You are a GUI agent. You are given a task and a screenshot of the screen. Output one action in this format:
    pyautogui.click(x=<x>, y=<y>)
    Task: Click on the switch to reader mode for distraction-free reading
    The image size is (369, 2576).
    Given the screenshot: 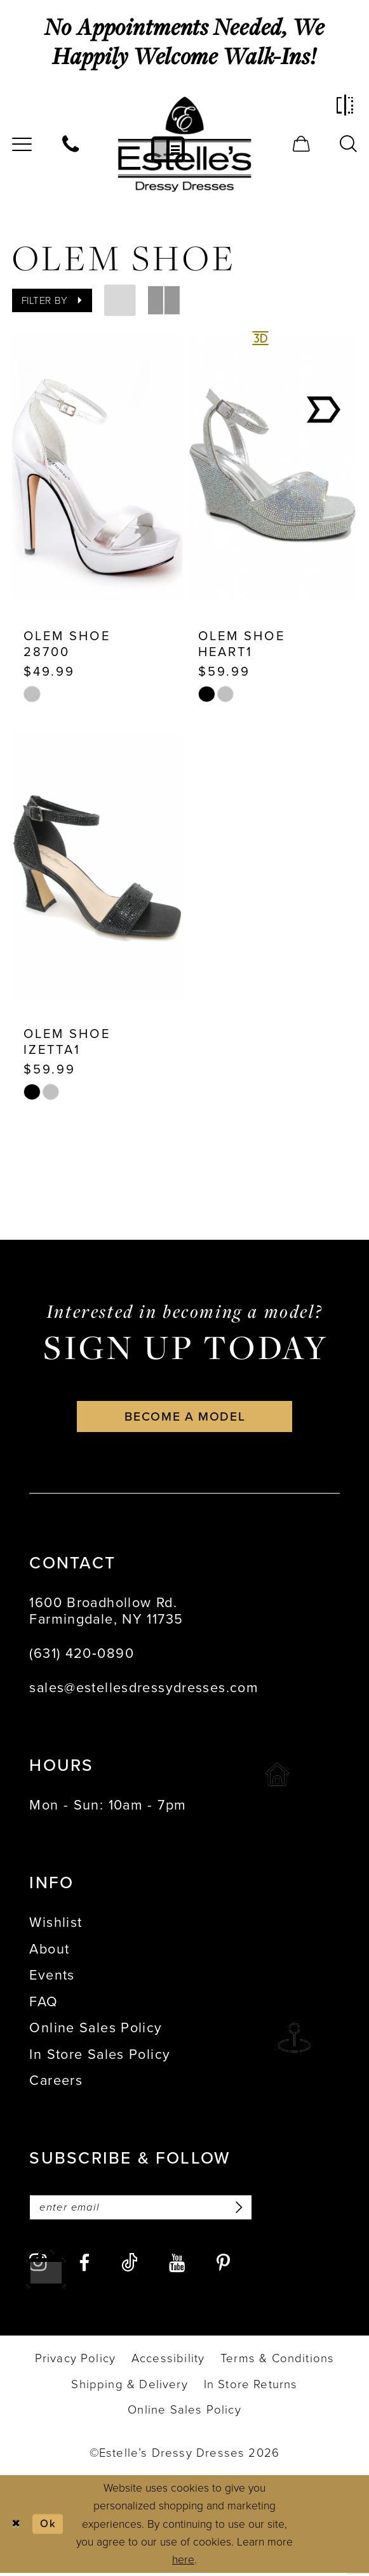 What is the action you would take?
    pyautogui.click(x=168, y=148)
    